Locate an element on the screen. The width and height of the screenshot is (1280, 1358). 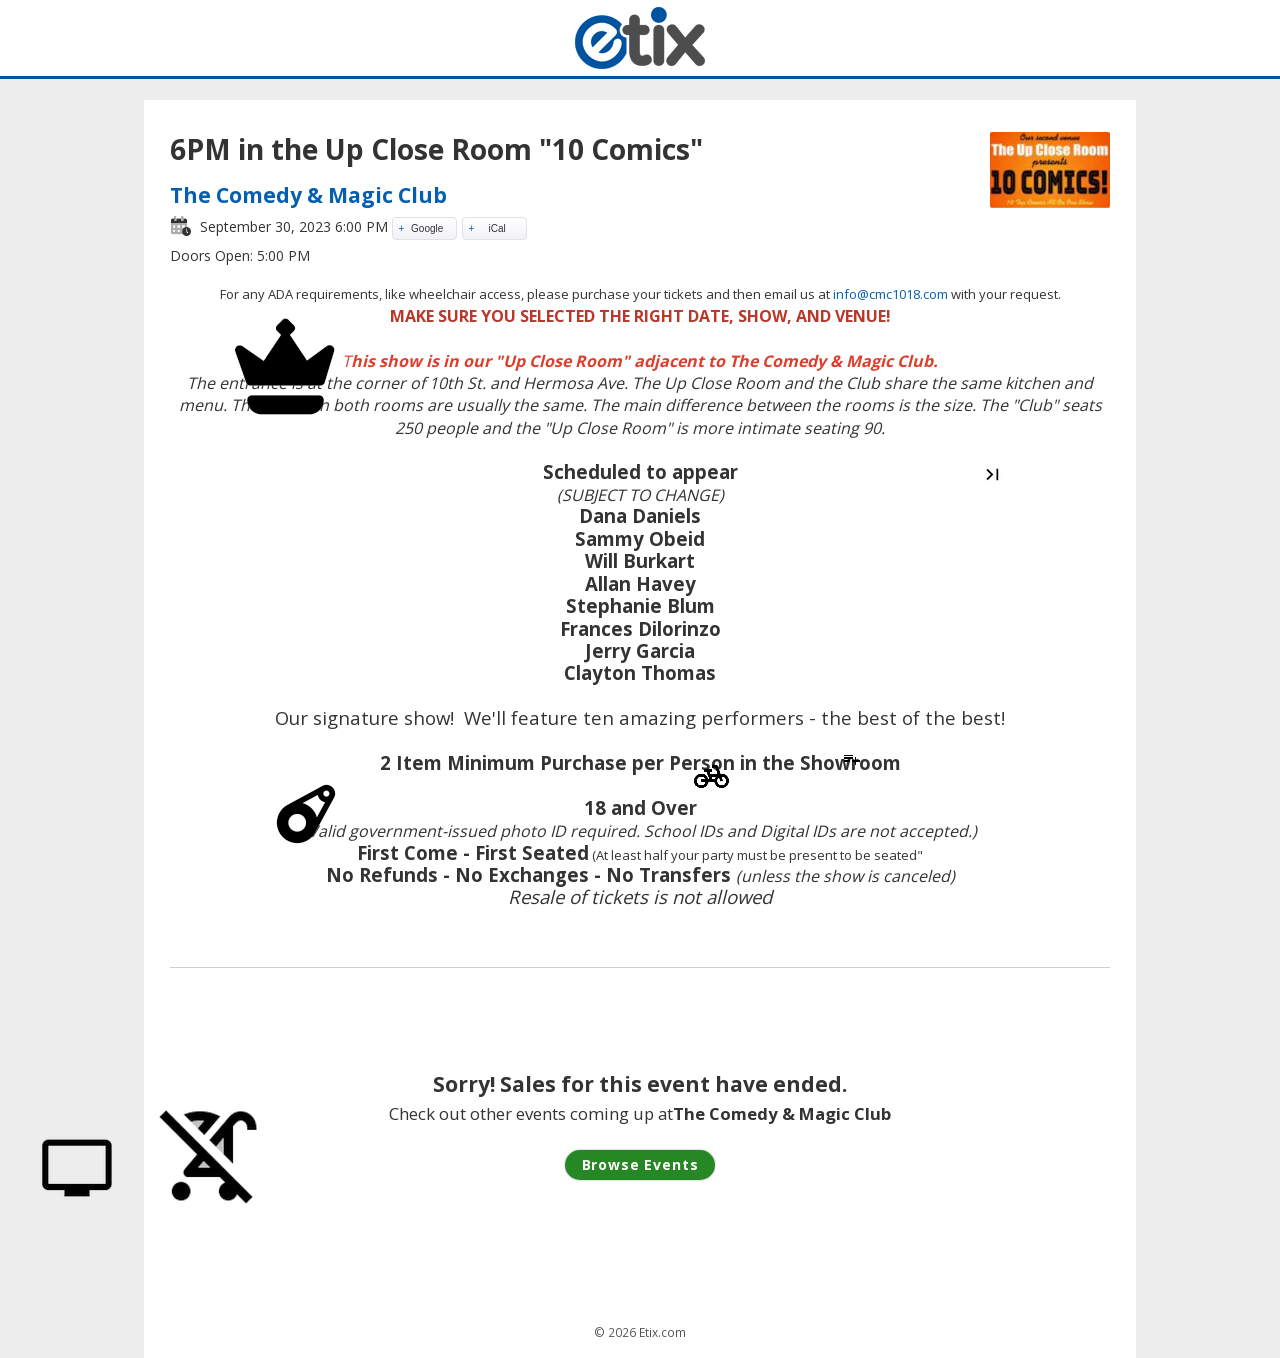
go to the last page is located at coordinates (992, 474).